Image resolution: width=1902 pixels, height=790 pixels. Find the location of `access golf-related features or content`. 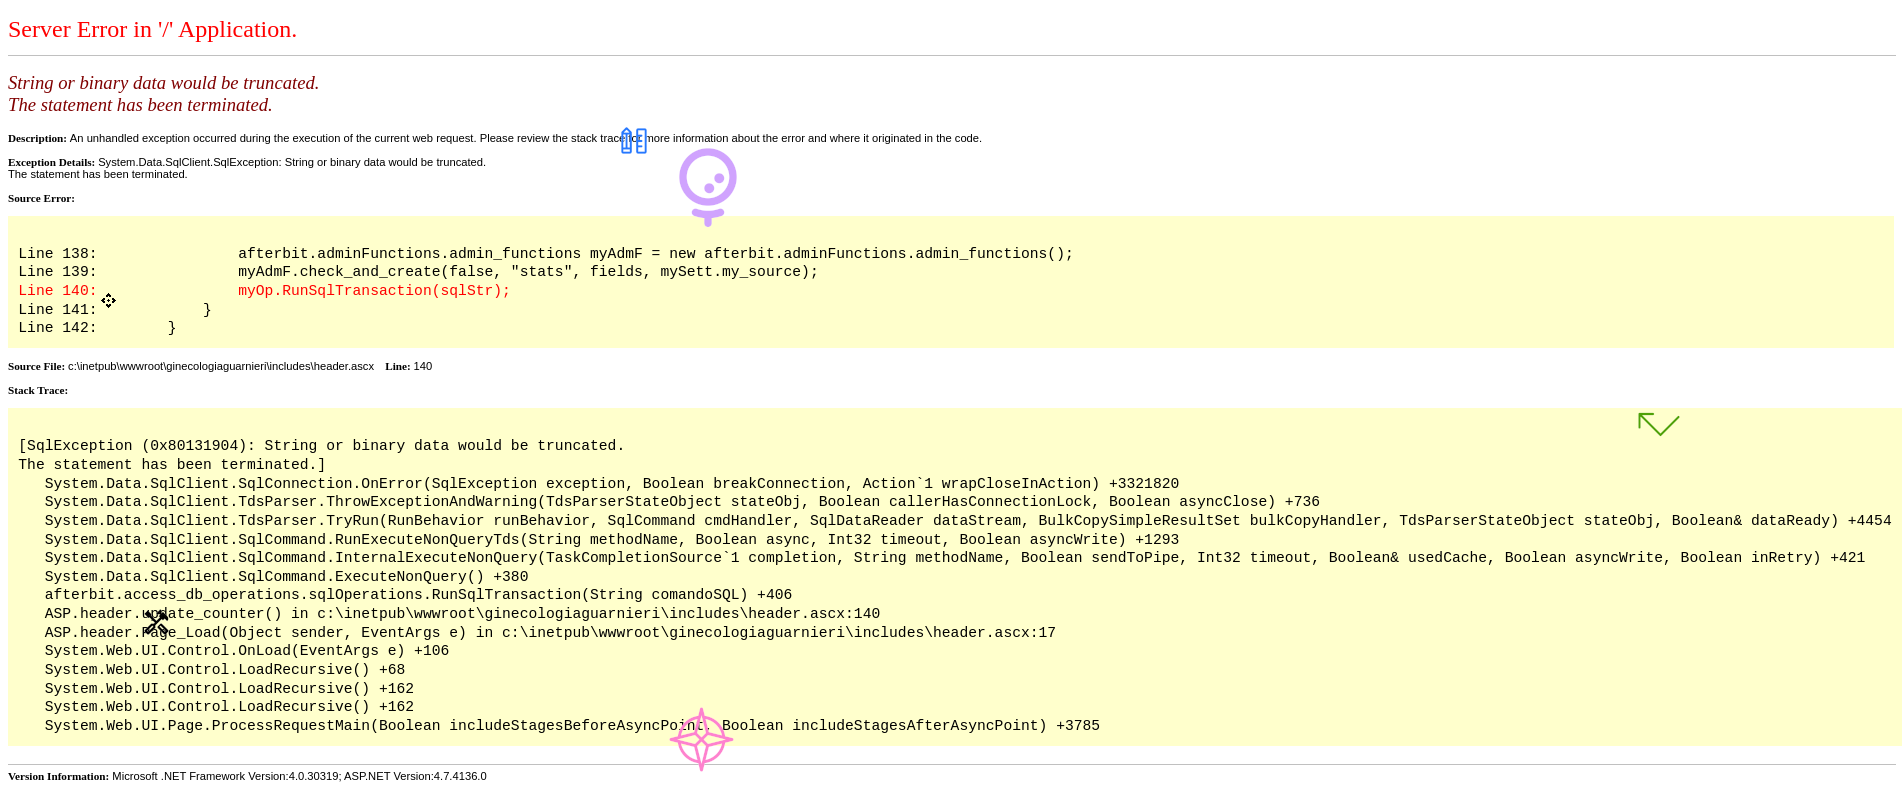

access golf-related features or content is located at coordinates (708, 187).